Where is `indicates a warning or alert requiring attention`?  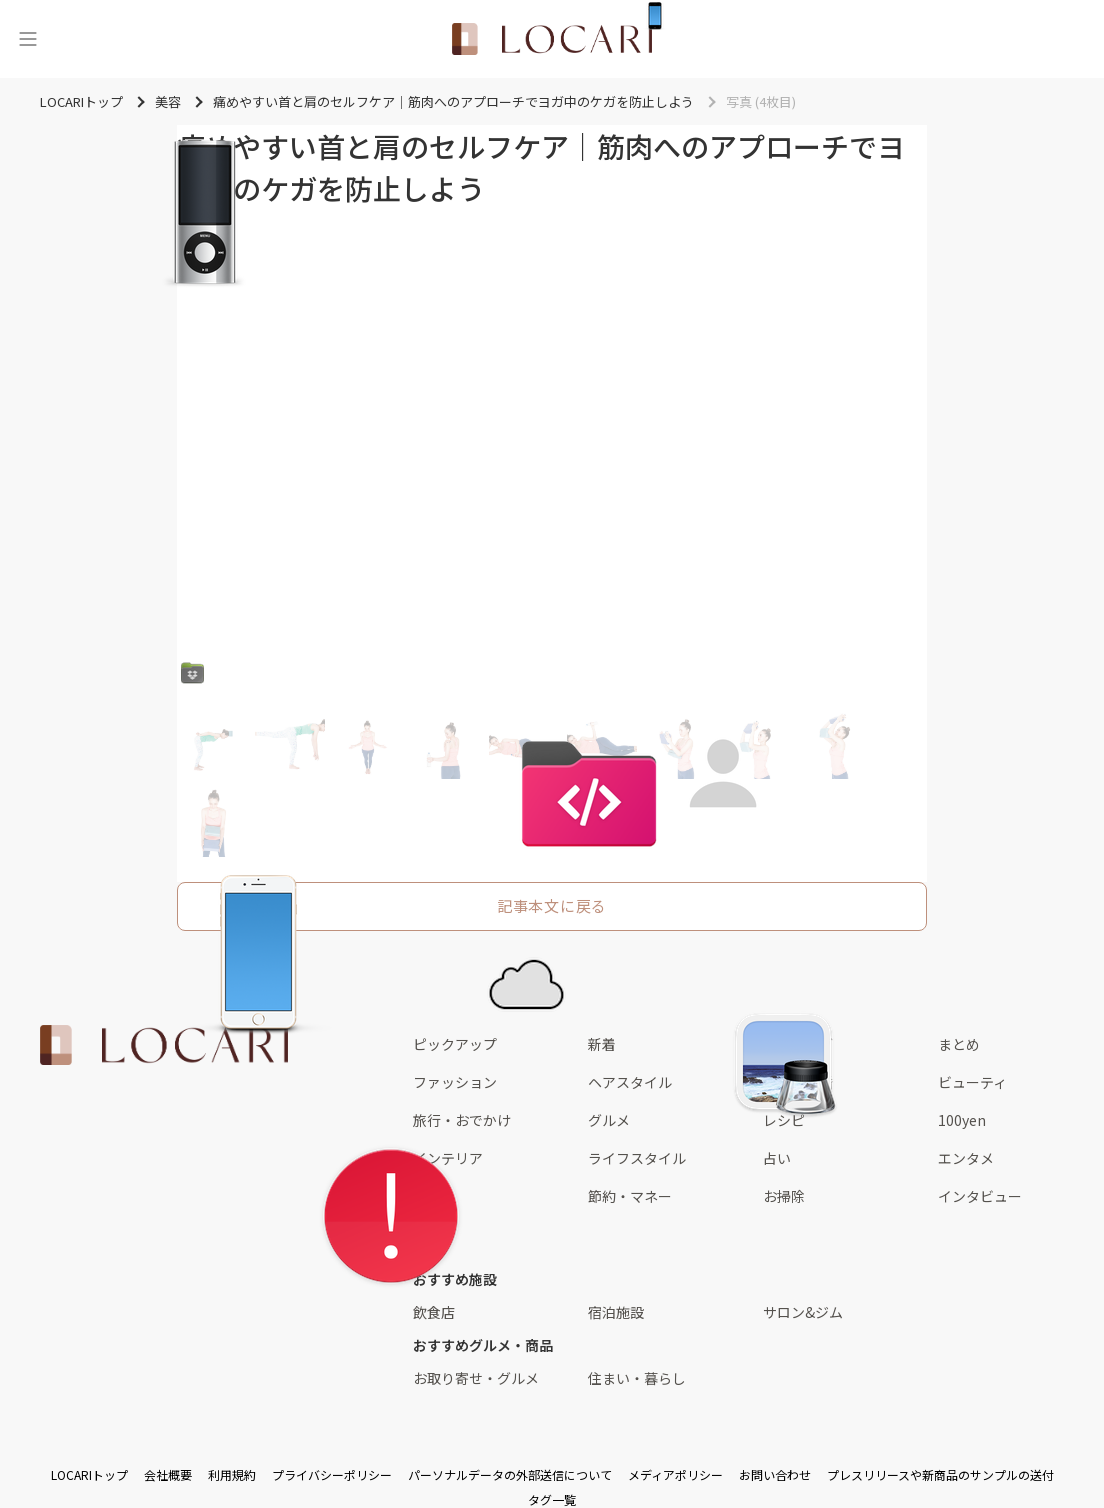
indicates a warning or alert requiring attention is located at coordinates (391, 1216).